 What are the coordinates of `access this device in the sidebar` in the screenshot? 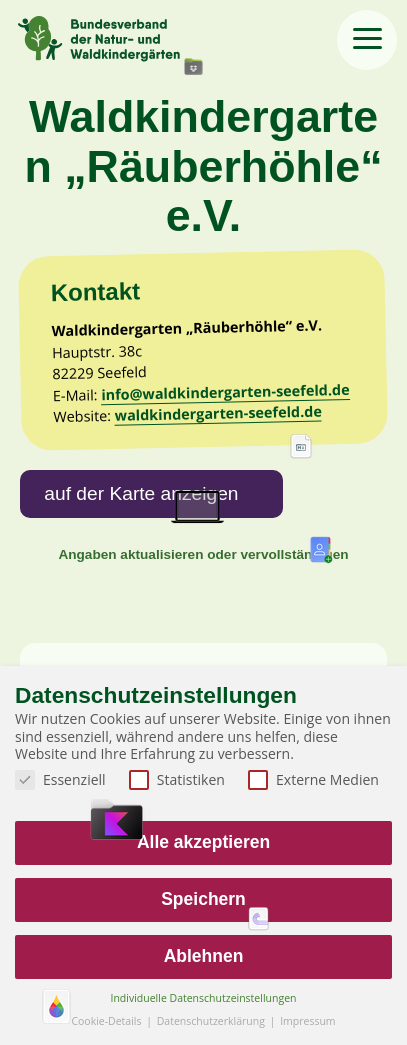 It's located at (197, 506).